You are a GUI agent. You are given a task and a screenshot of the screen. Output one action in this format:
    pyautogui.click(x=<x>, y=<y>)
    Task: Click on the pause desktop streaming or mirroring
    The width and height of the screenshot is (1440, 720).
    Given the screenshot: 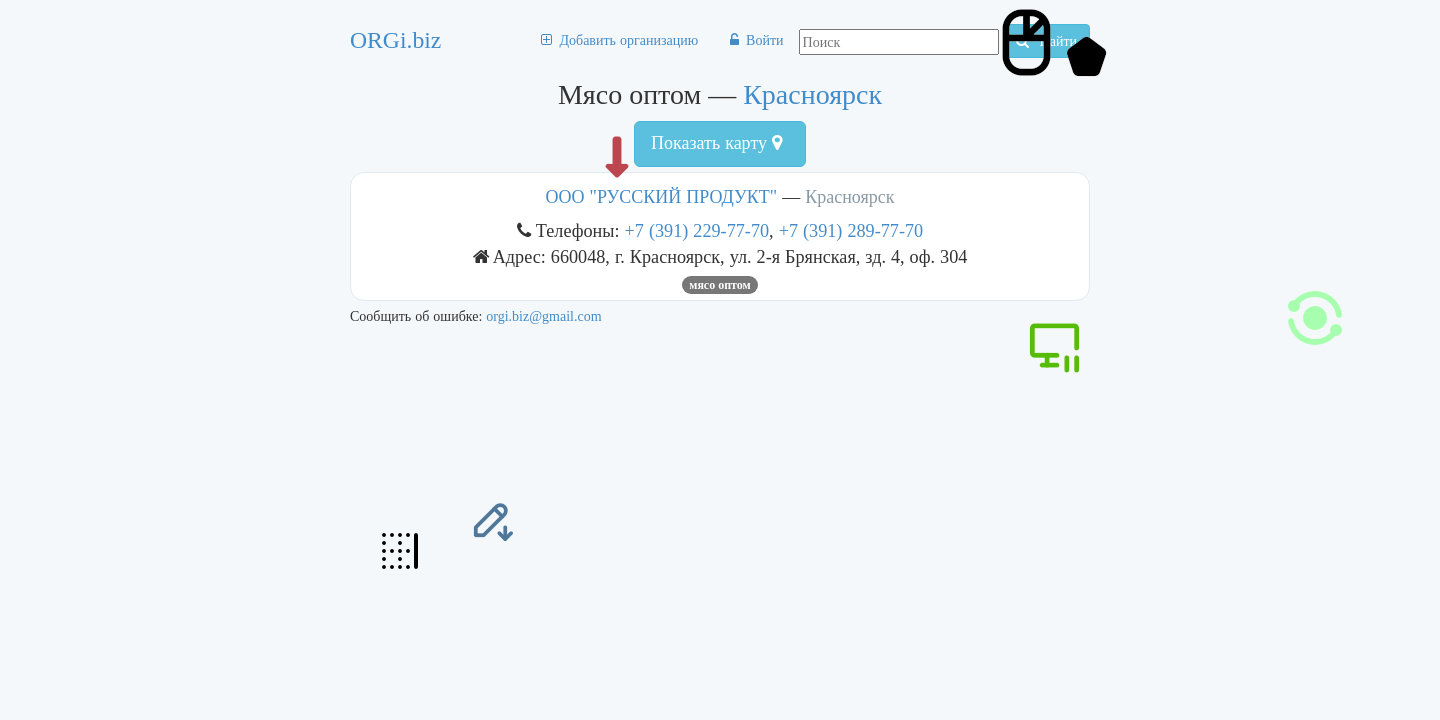 What is the action you would take?
    pyautogui.click(x=1054, y=345)
    